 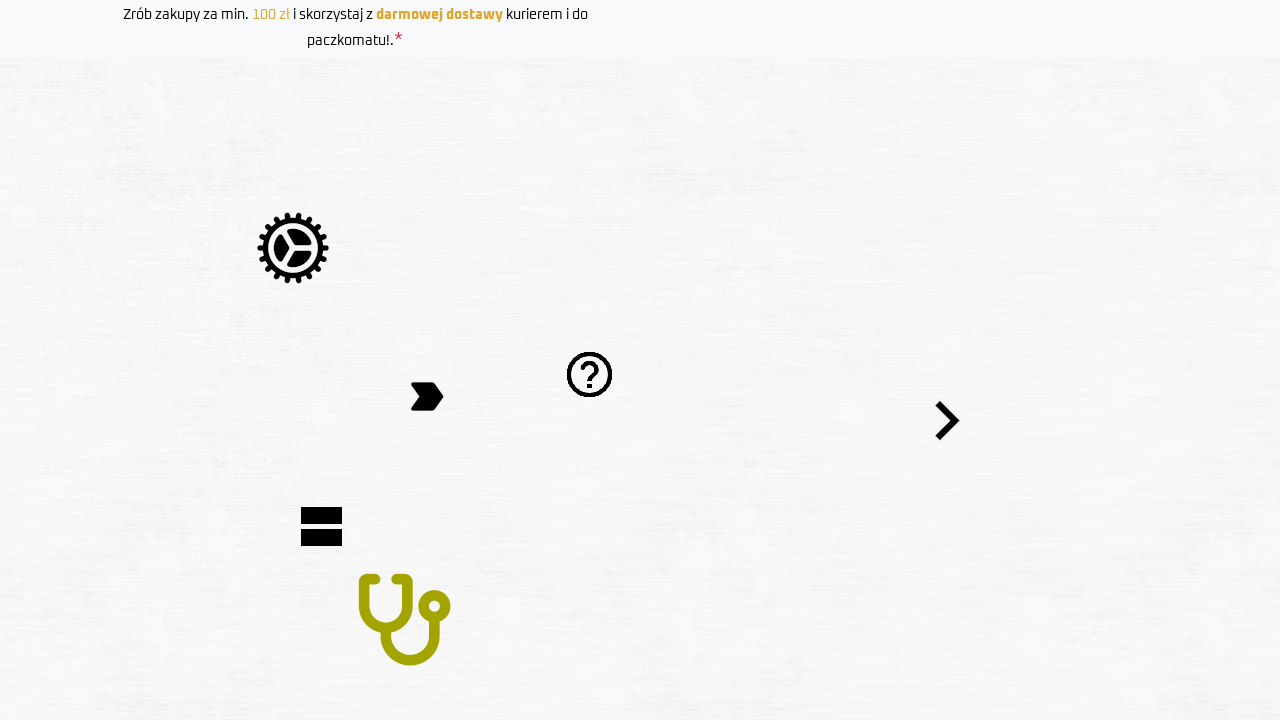 What do you see at coordinates (425, 396) in the screenshot?
I see `mark a message or item as important` at bounding box center [425, 396].